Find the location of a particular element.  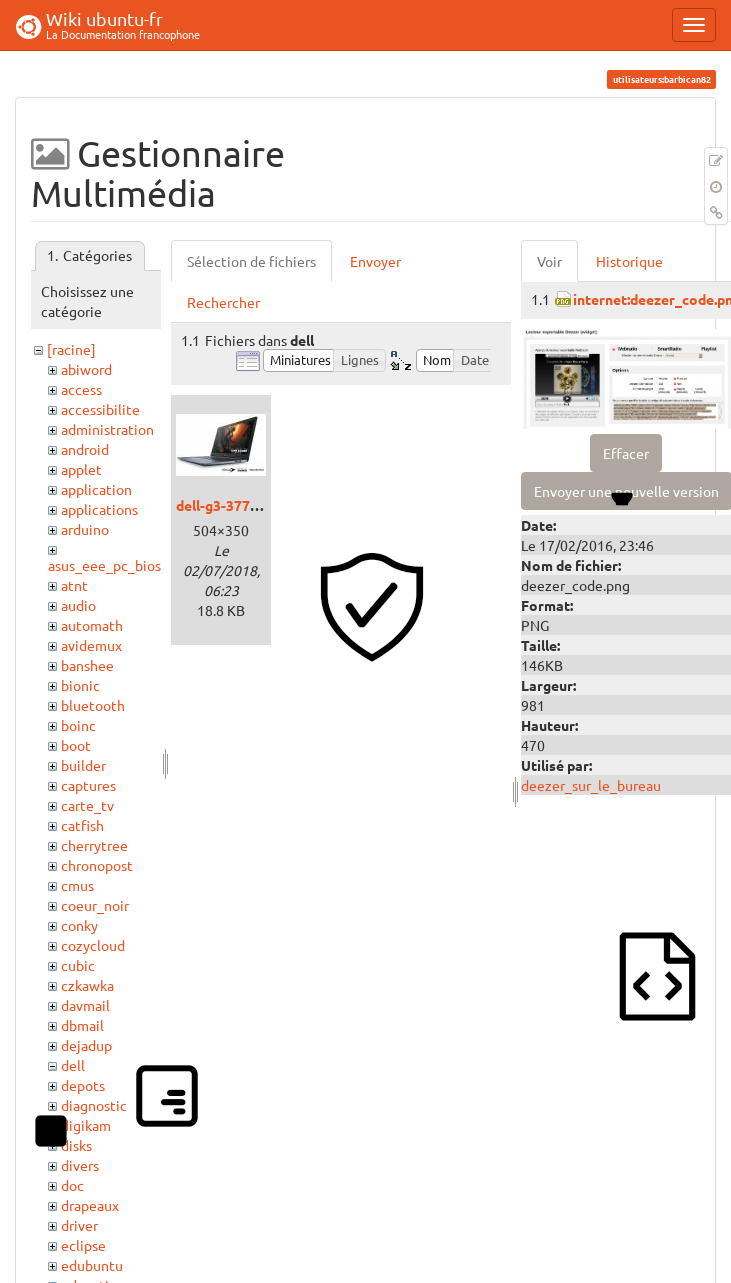

access food or recipe section is located at coordinates (622, 498).